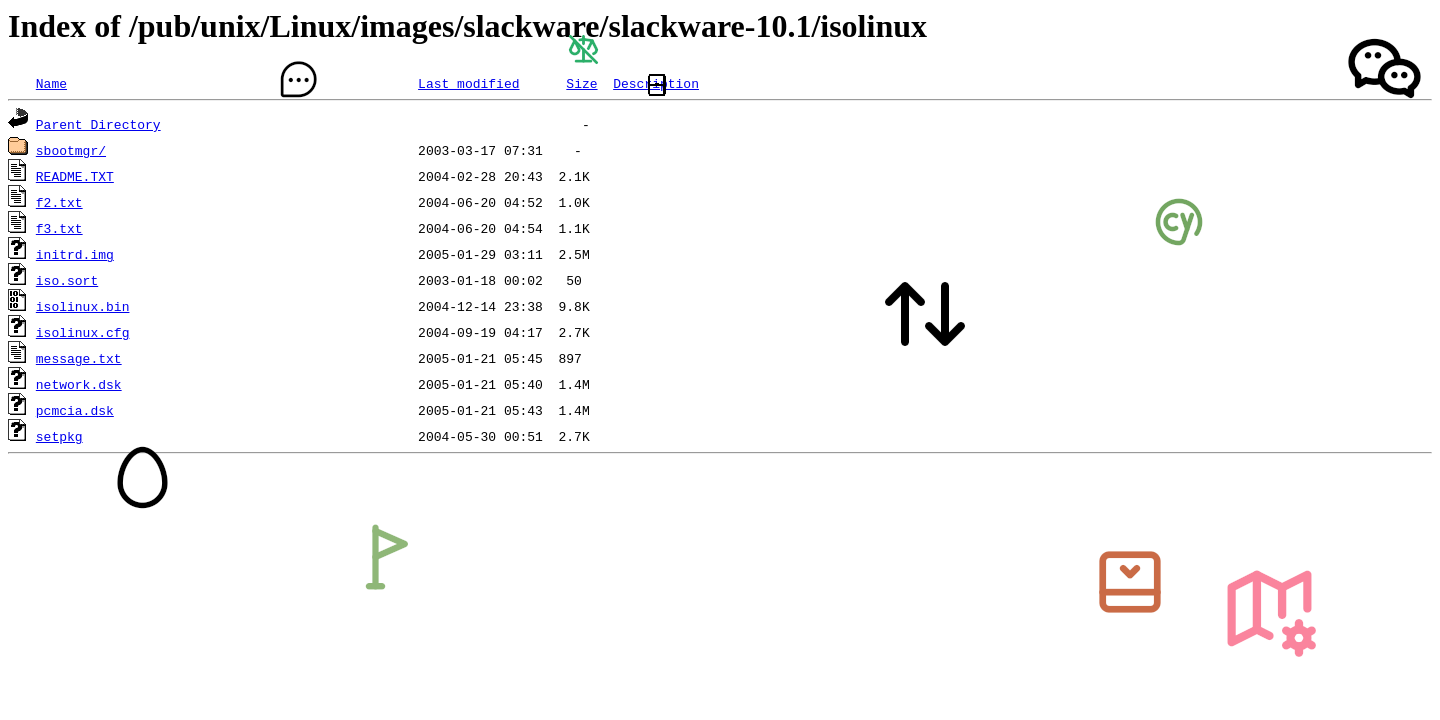 The width and height of the screenshot is (1440, 720). I want to click on disable weight or measurement tracking, so click(583, 49).